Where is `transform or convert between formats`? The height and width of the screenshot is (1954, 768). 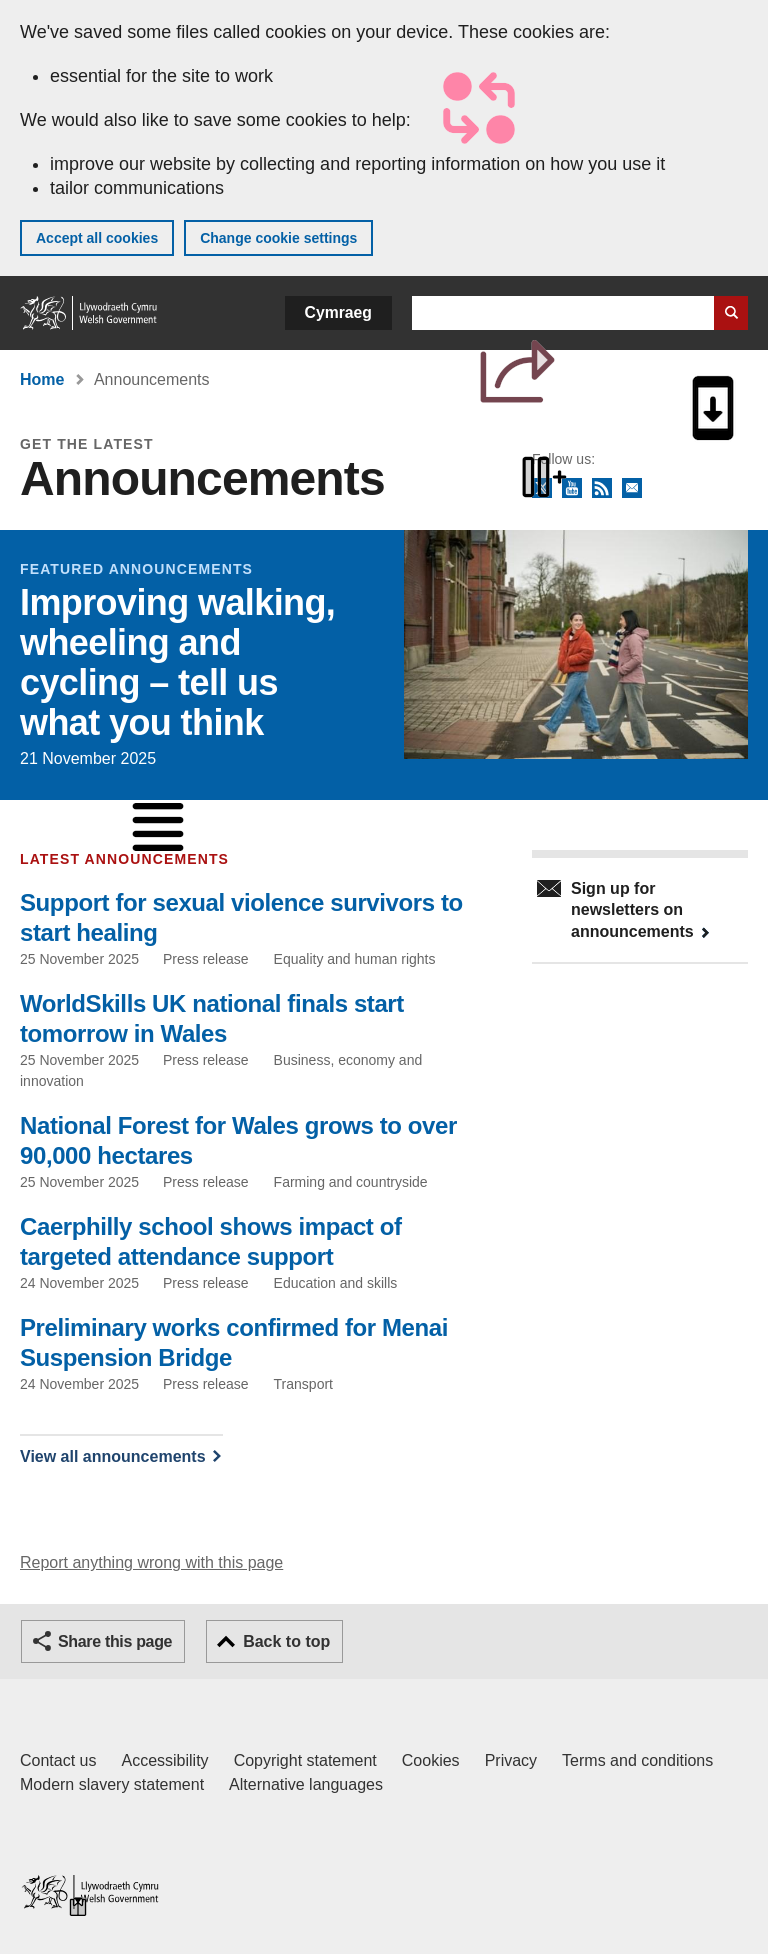 transform or convert between formats is located at coordinates (479, 108).